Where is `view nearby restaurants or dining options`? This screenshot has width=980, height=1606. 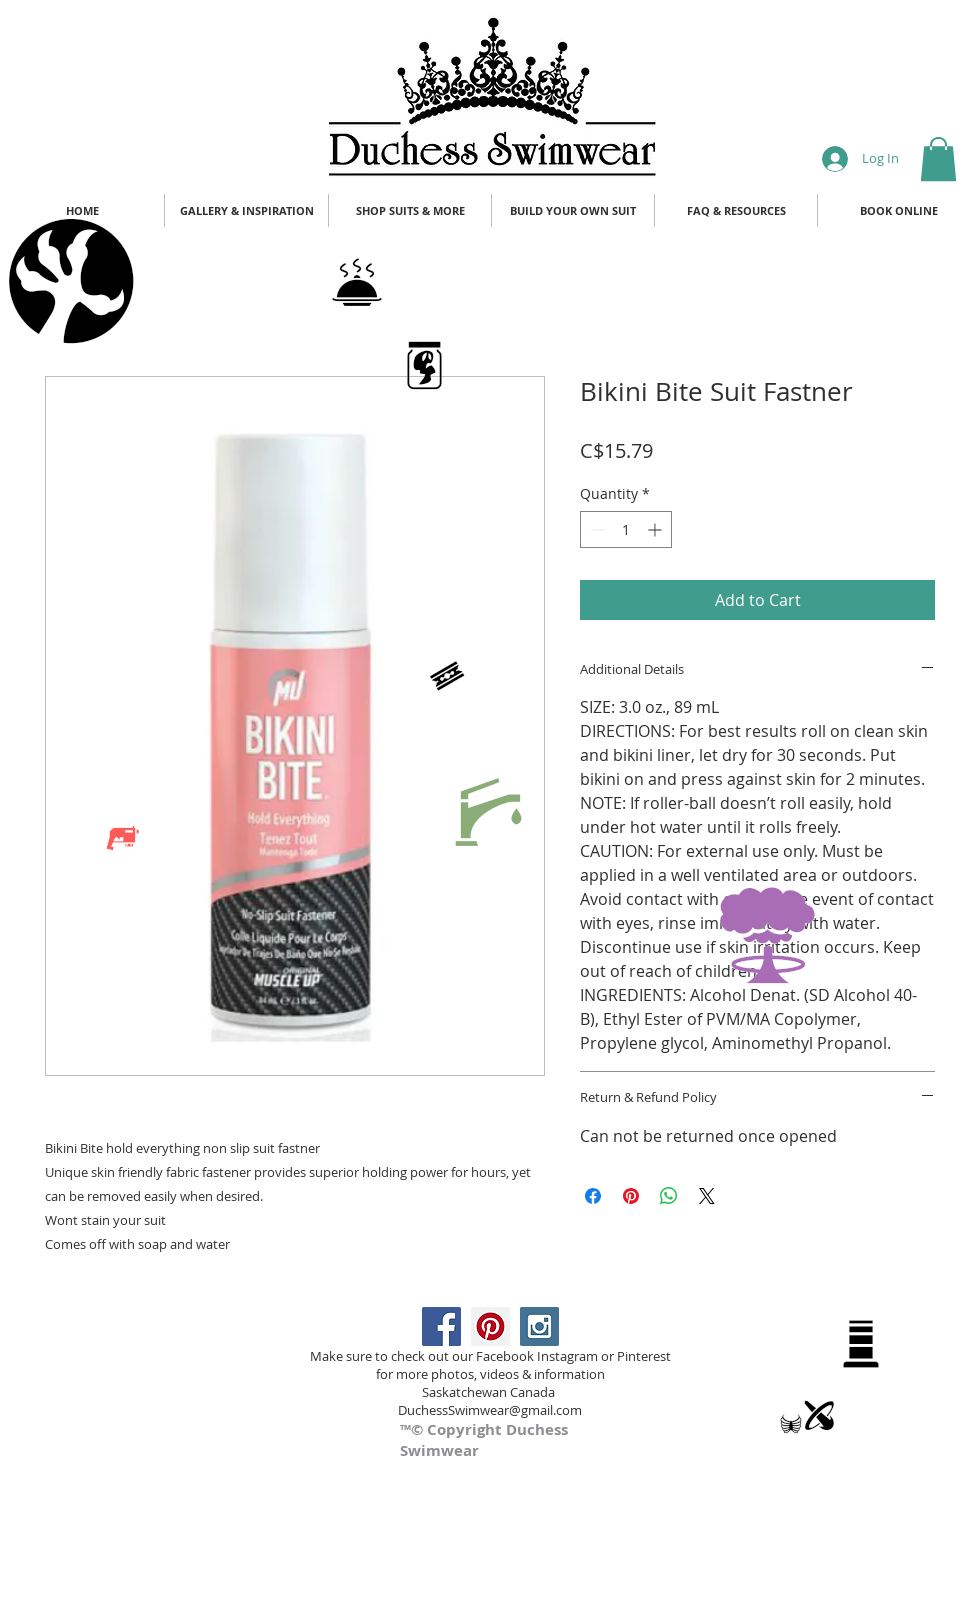 view nearby restaurants or dining options is located at coordinates (357, 282).